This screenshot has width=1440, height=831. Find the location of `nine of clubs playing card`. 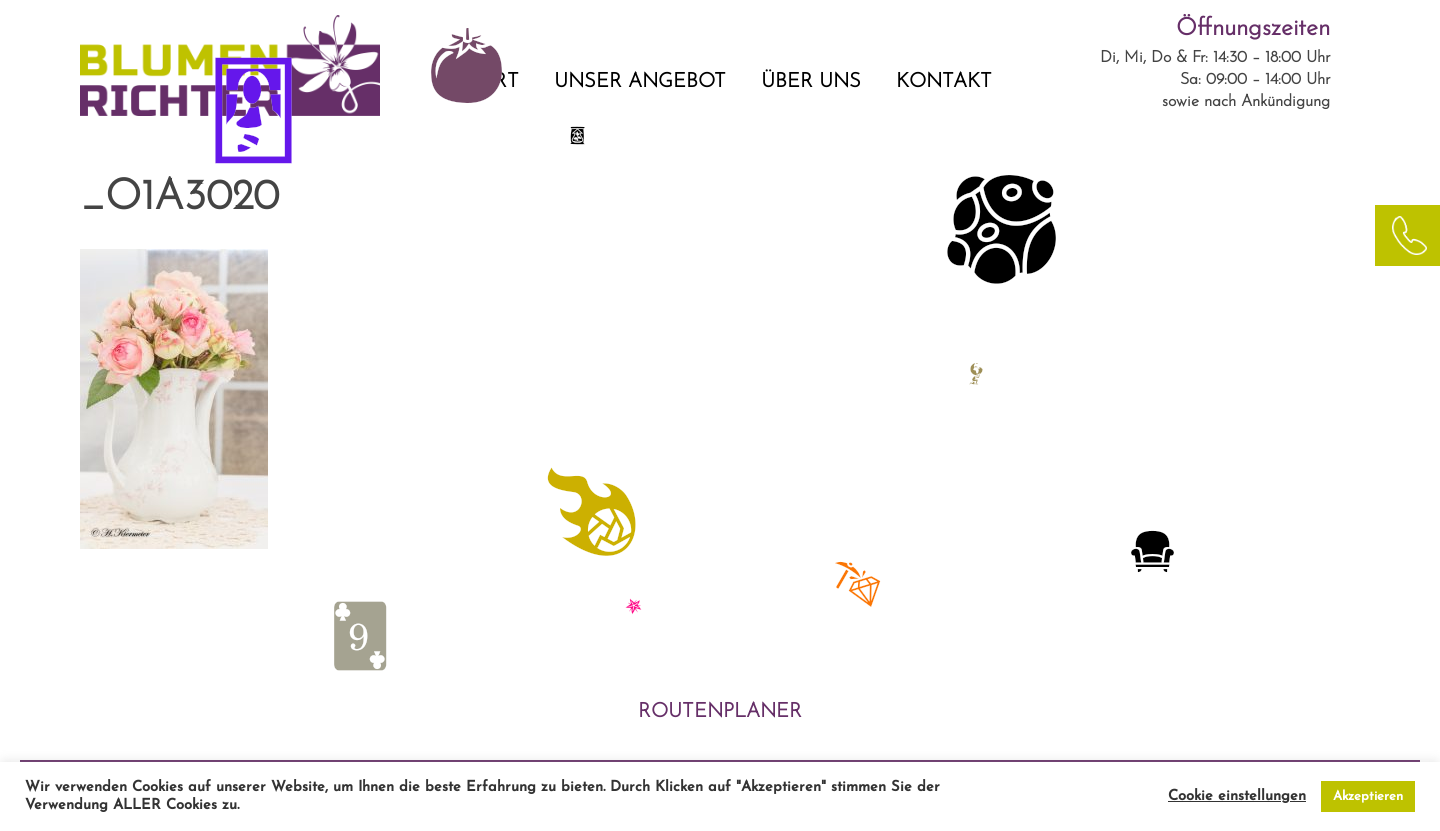

nine of clubs playing card is located at coordinates (360, 636).